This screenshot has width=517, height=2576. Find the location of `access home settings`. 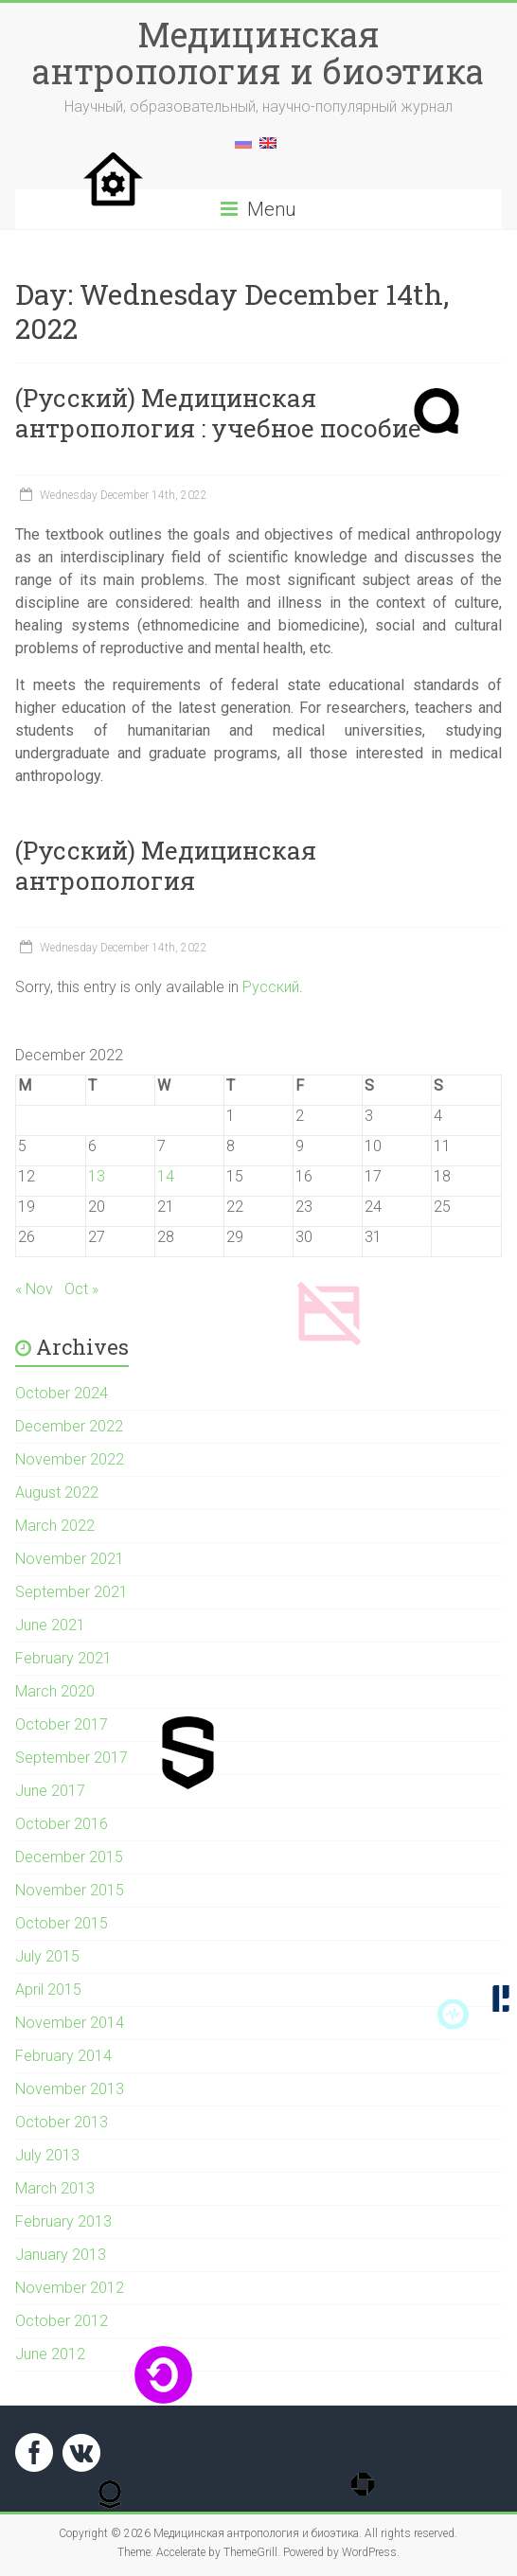

access home settings is located at coordinates (113, 181).